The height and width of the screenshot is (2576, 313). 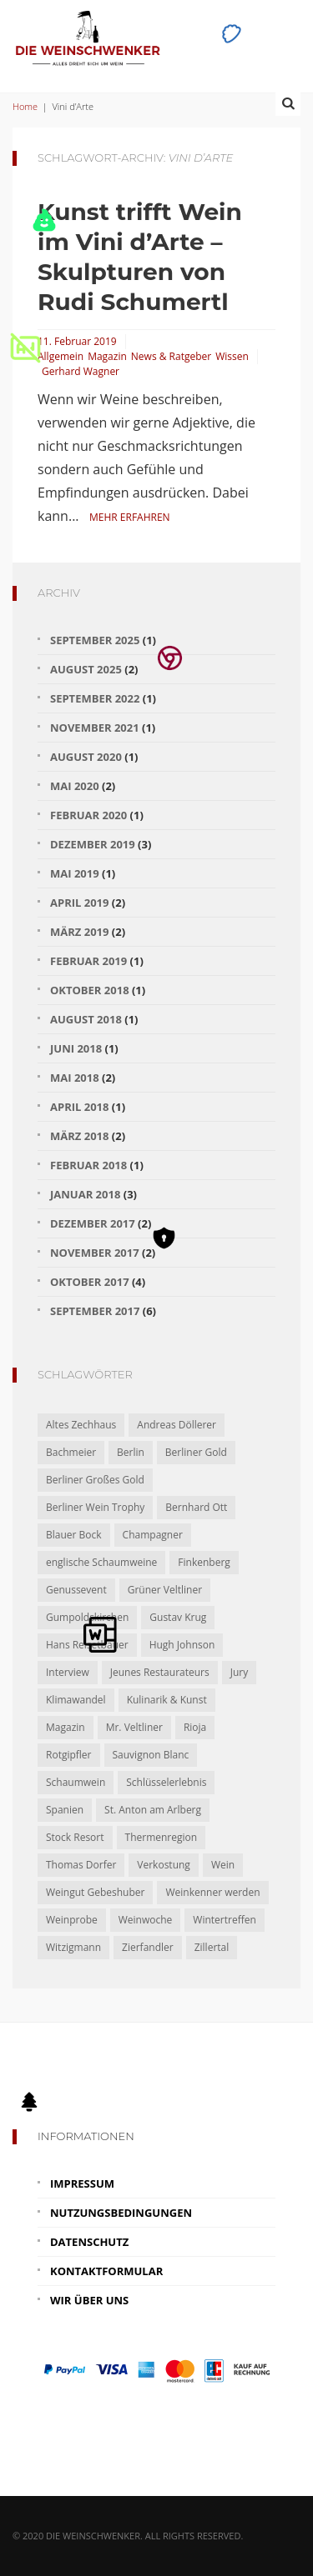 I want to click on browse asian cuisine or dumpling restaurants, so click(x=231, y=33).